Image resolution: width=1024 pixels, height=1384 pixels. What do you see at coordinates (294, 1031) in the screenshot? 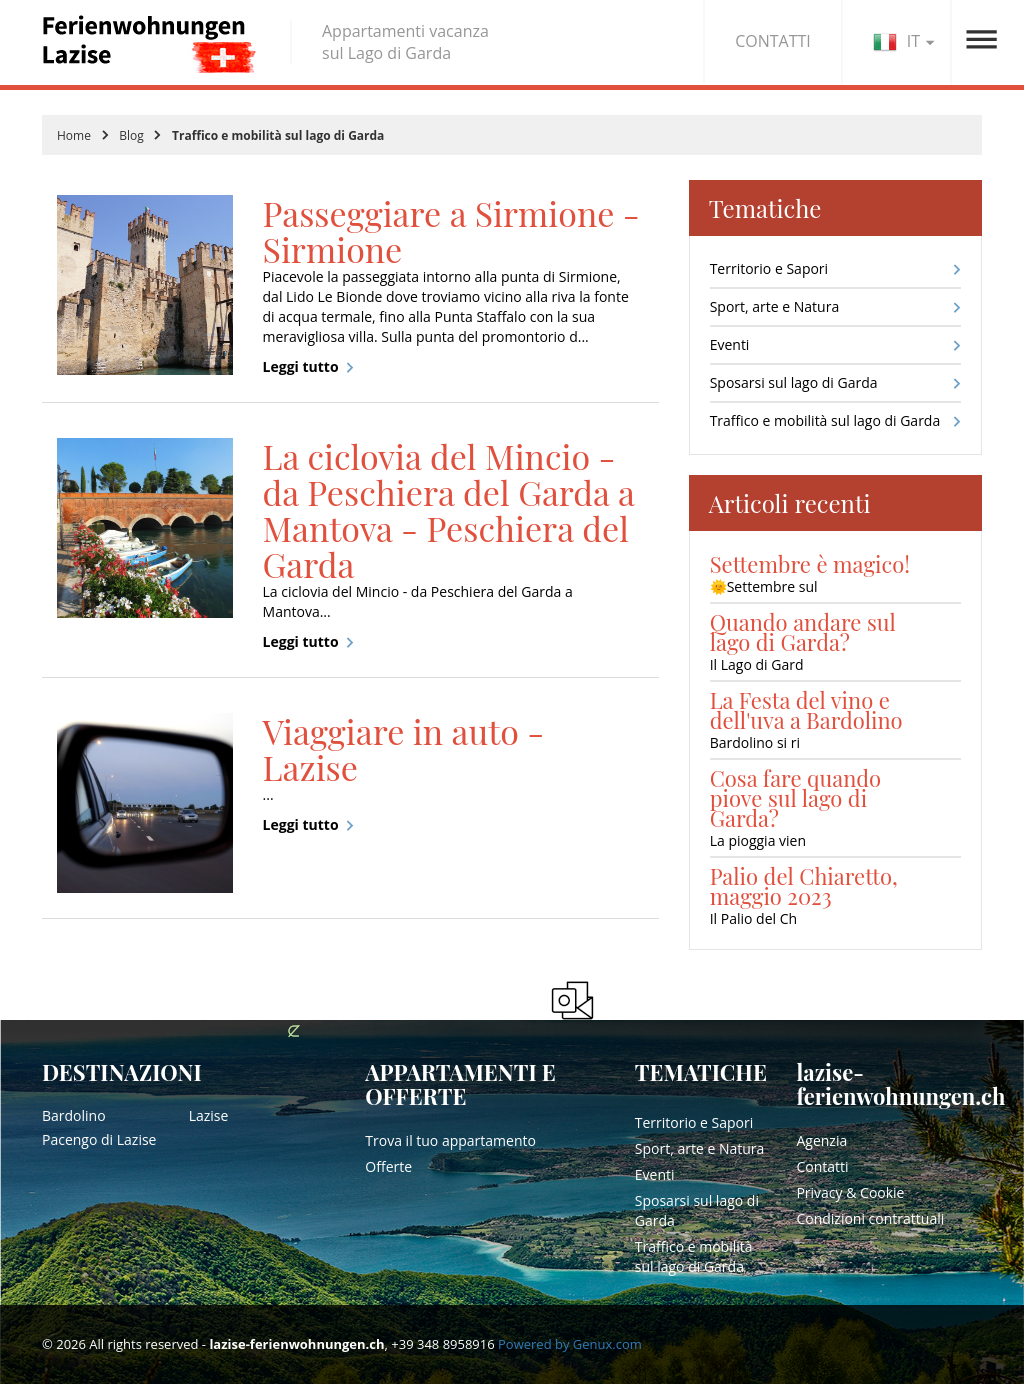
I see `indicates a set is not a subset of another in mathematical notation` at bounding box center [294, 1031].